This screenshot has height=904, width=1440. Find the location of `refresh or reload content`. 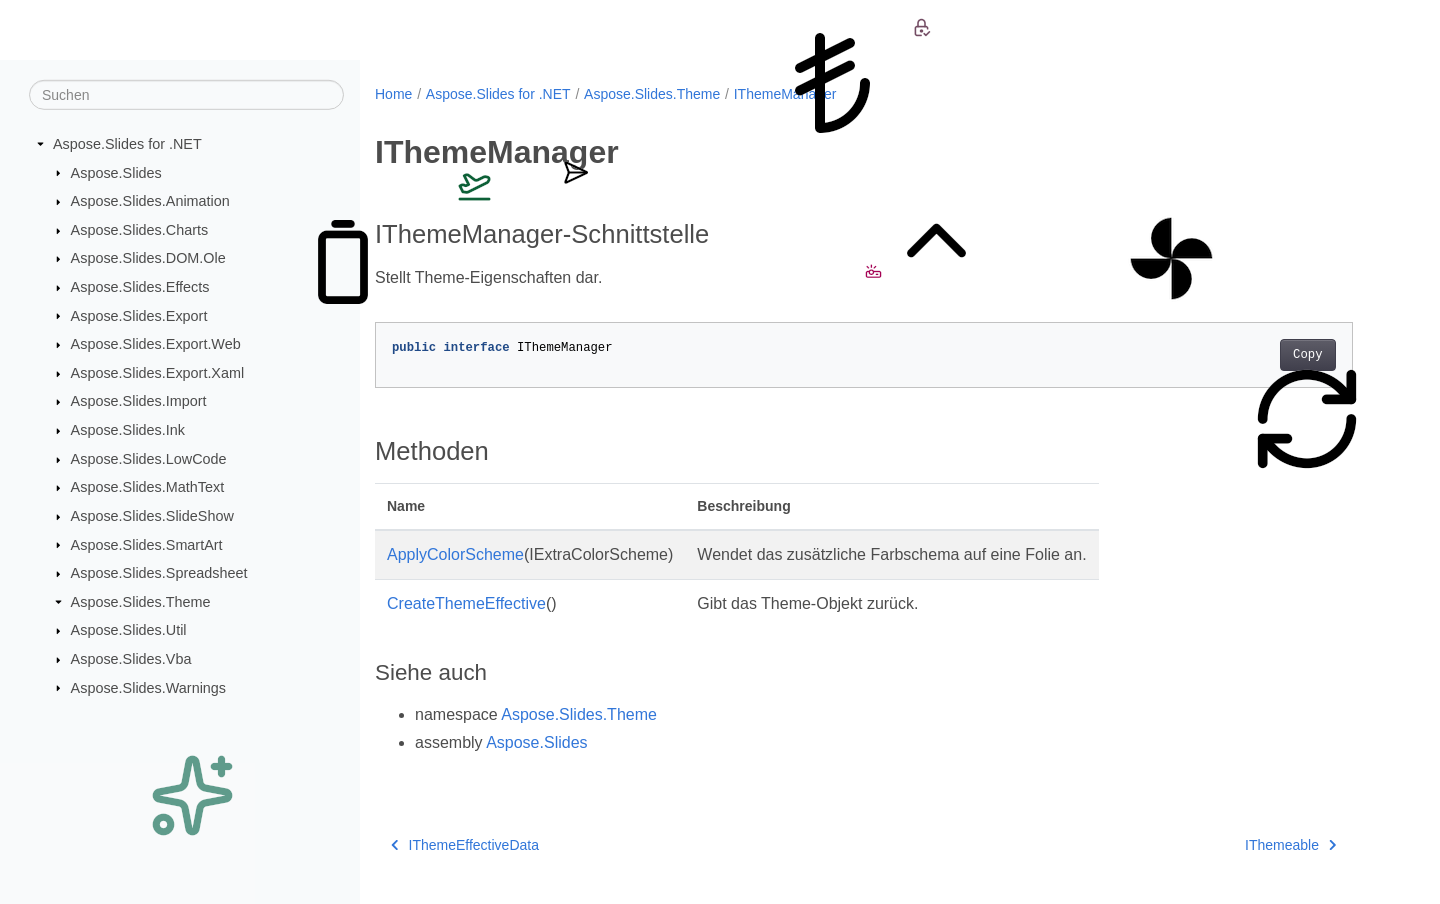

refresh or reload content is located at coordinates (1307, 419).